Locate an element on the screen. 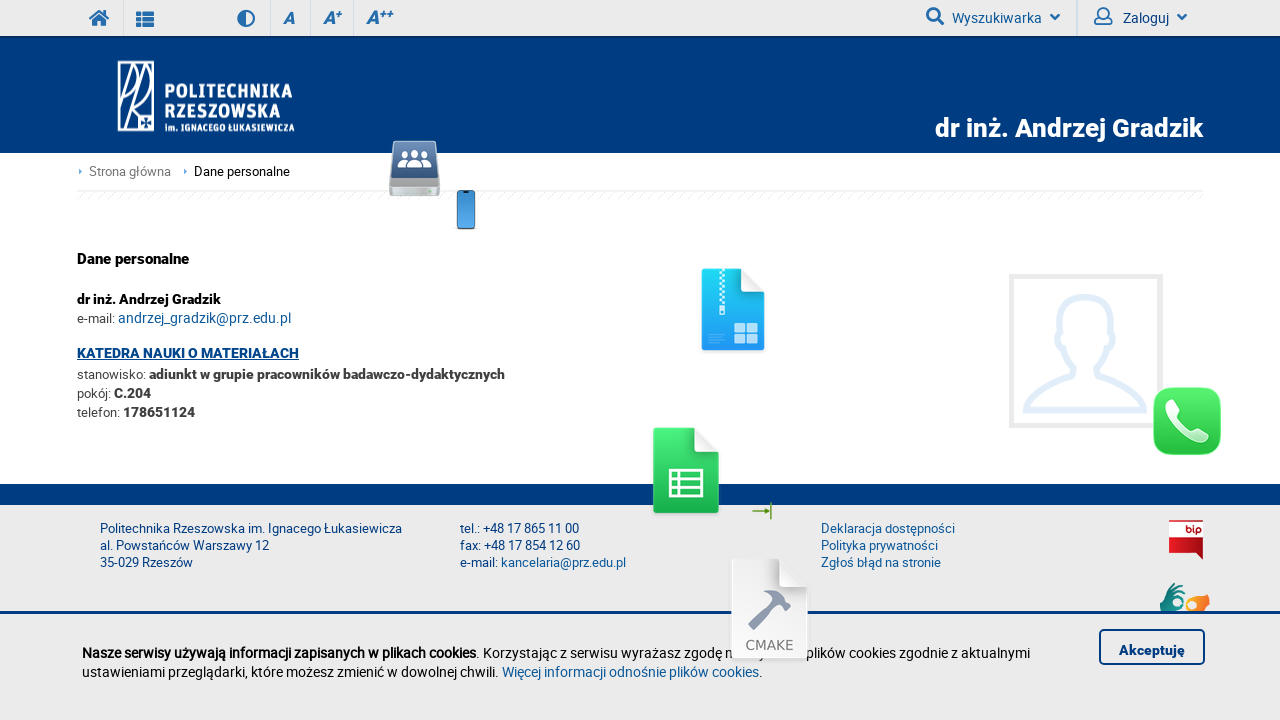  open the phone app to make a call is located at coordinates (1187, 421).